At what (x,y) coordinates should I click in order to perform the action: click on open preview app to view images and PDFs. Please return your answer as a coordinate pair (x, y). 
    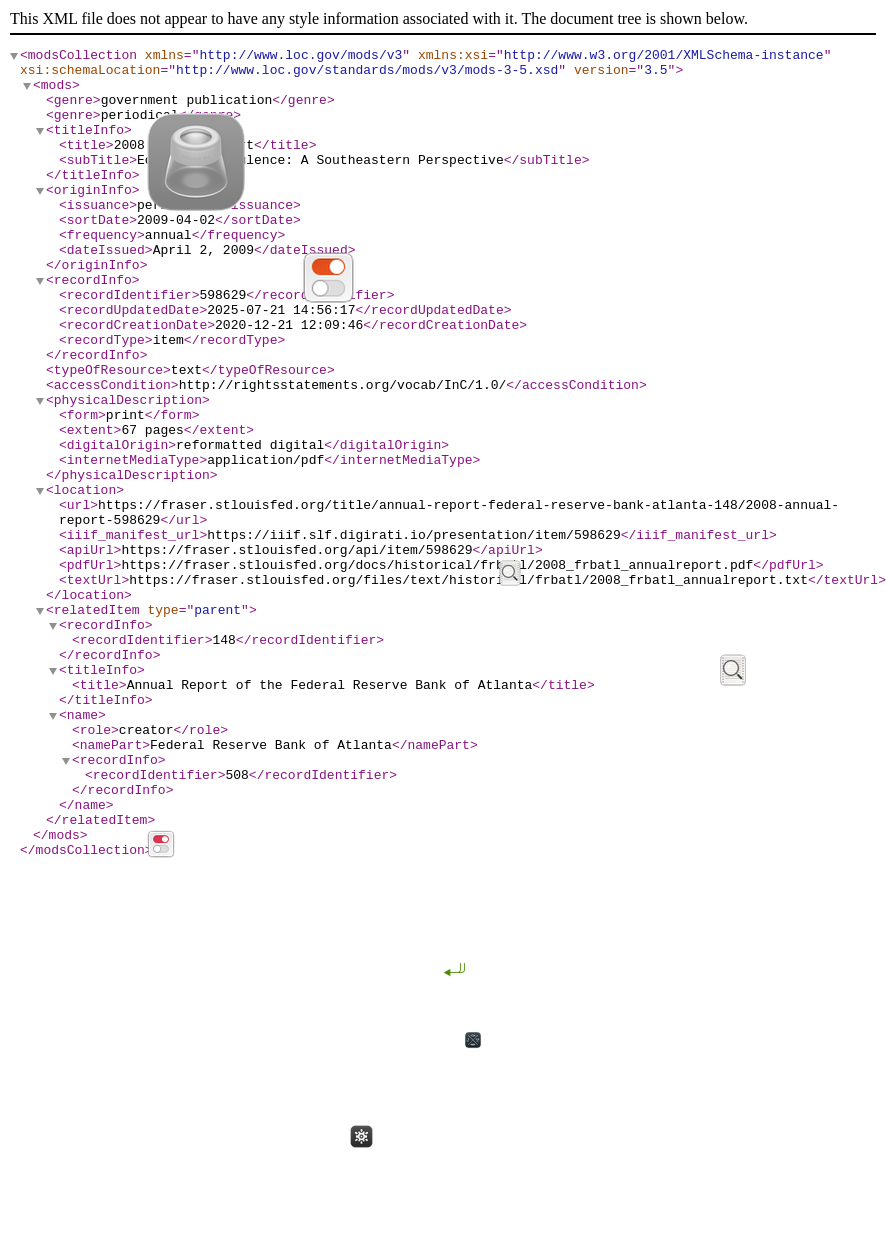
    Looking at the image, I should click on (196, 162).